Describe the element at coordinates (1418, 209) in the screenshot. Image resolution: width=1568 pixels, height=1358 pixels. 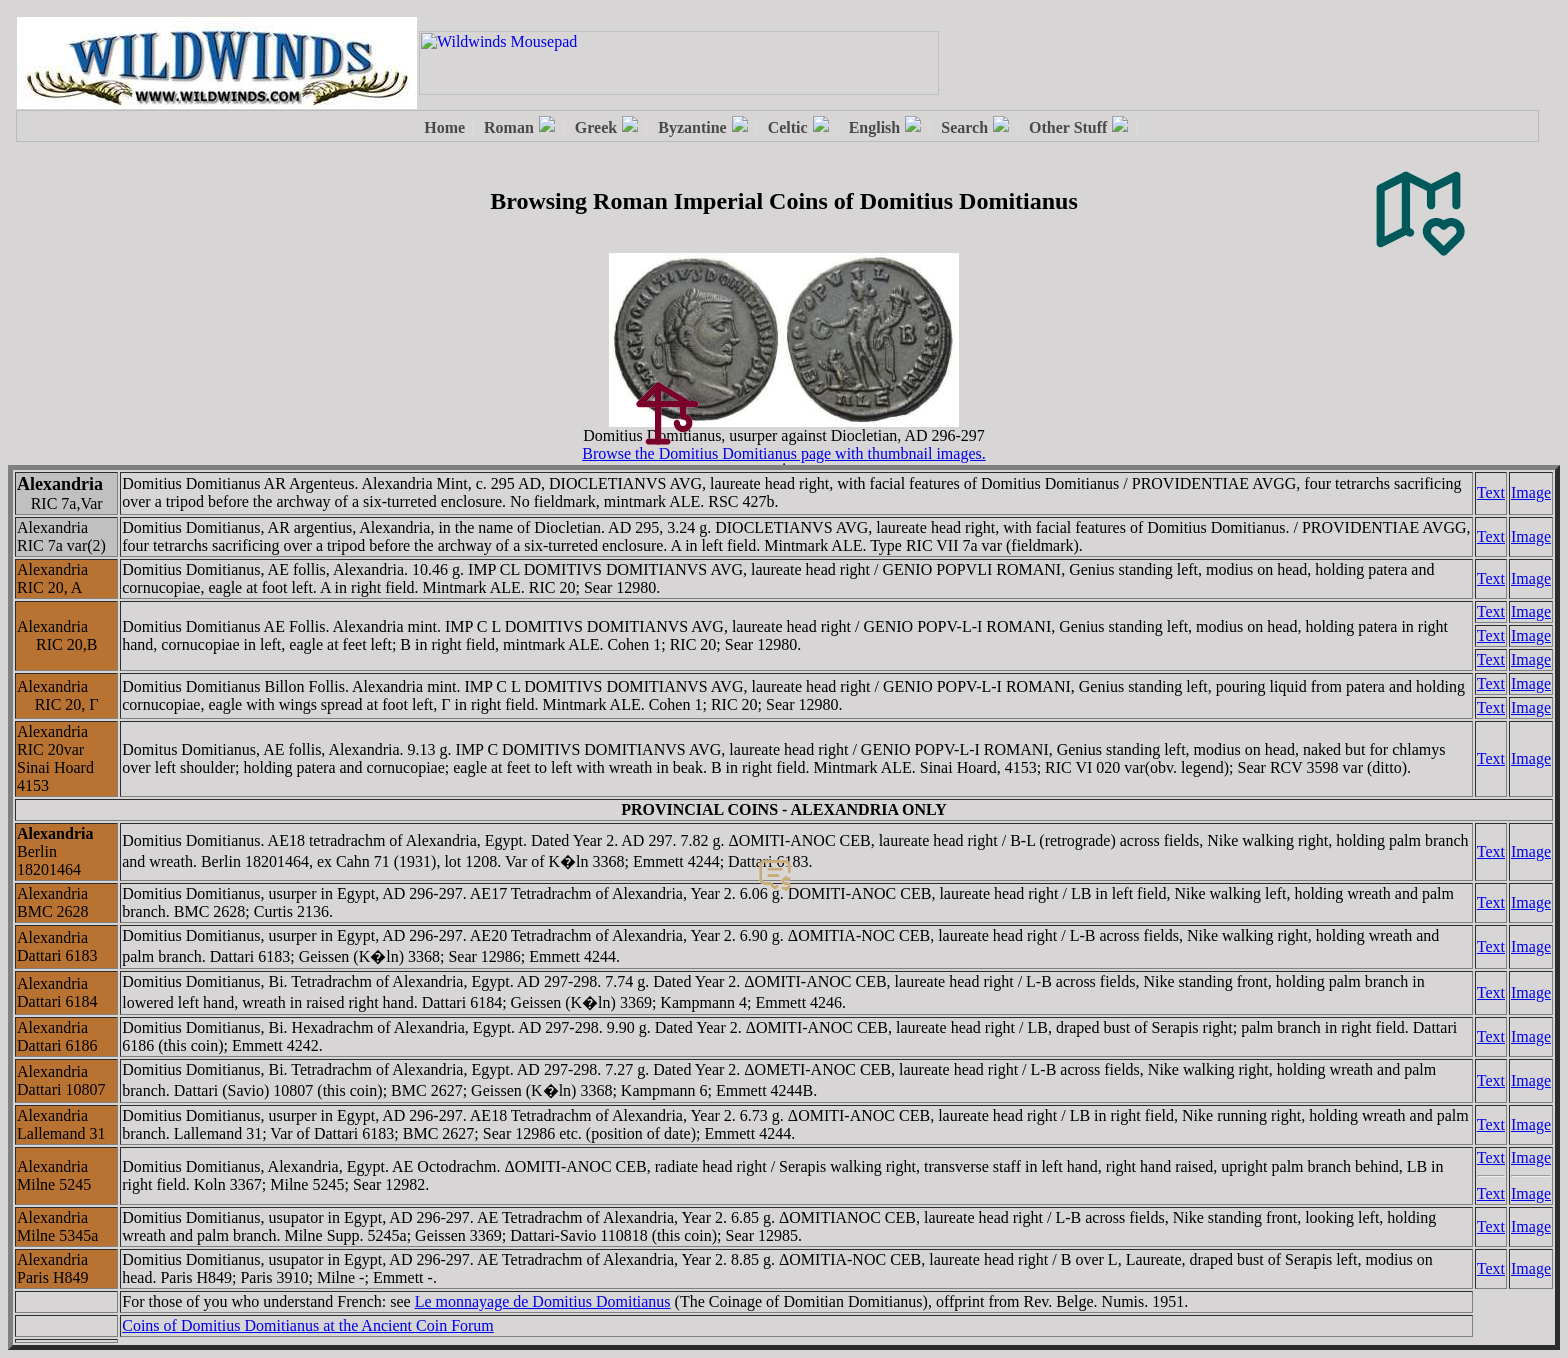
I see `view favorite locations on map` at that location.